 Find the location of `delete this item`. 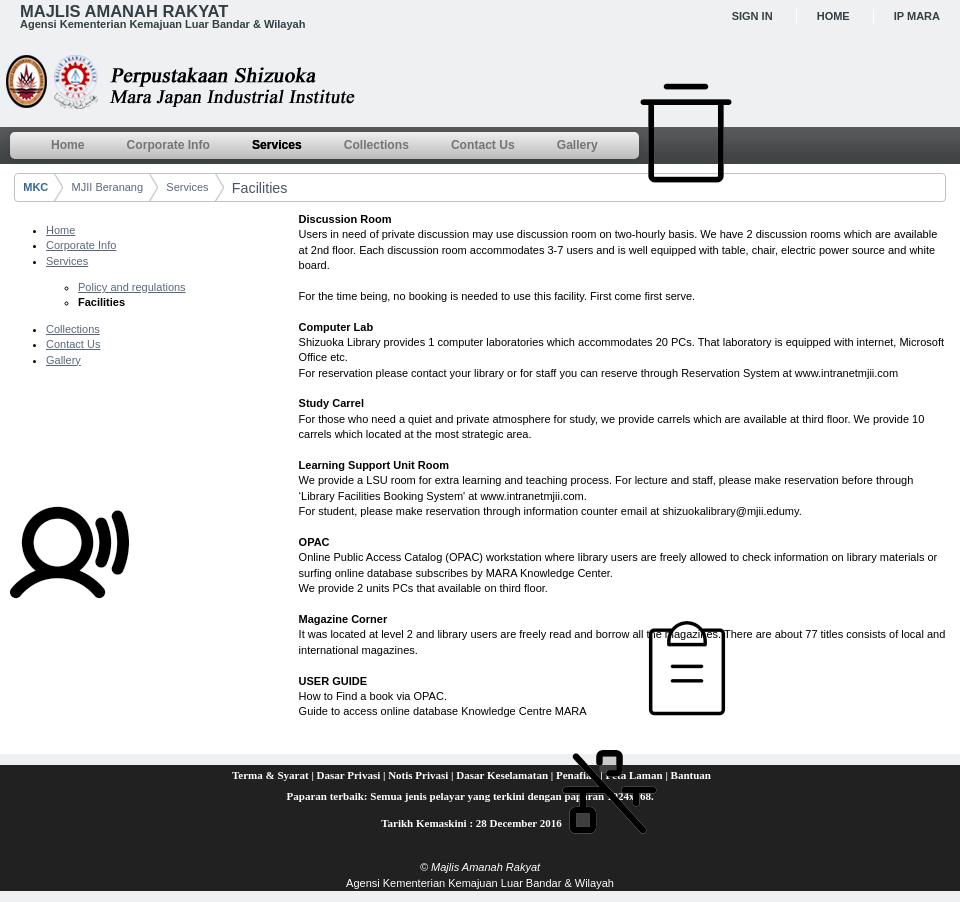

delete this item is located at coordinates (686, 137).